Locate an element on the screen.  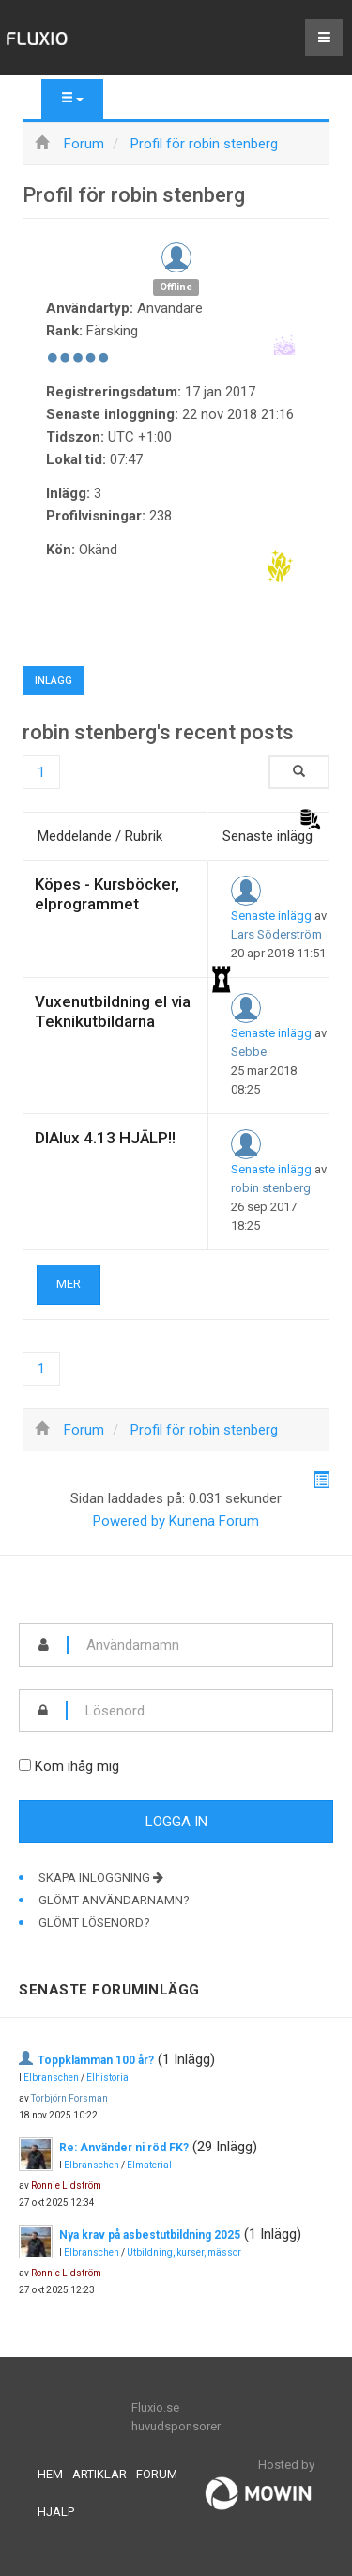
view your in-game currency or coins is located at coordinates (284, 345).